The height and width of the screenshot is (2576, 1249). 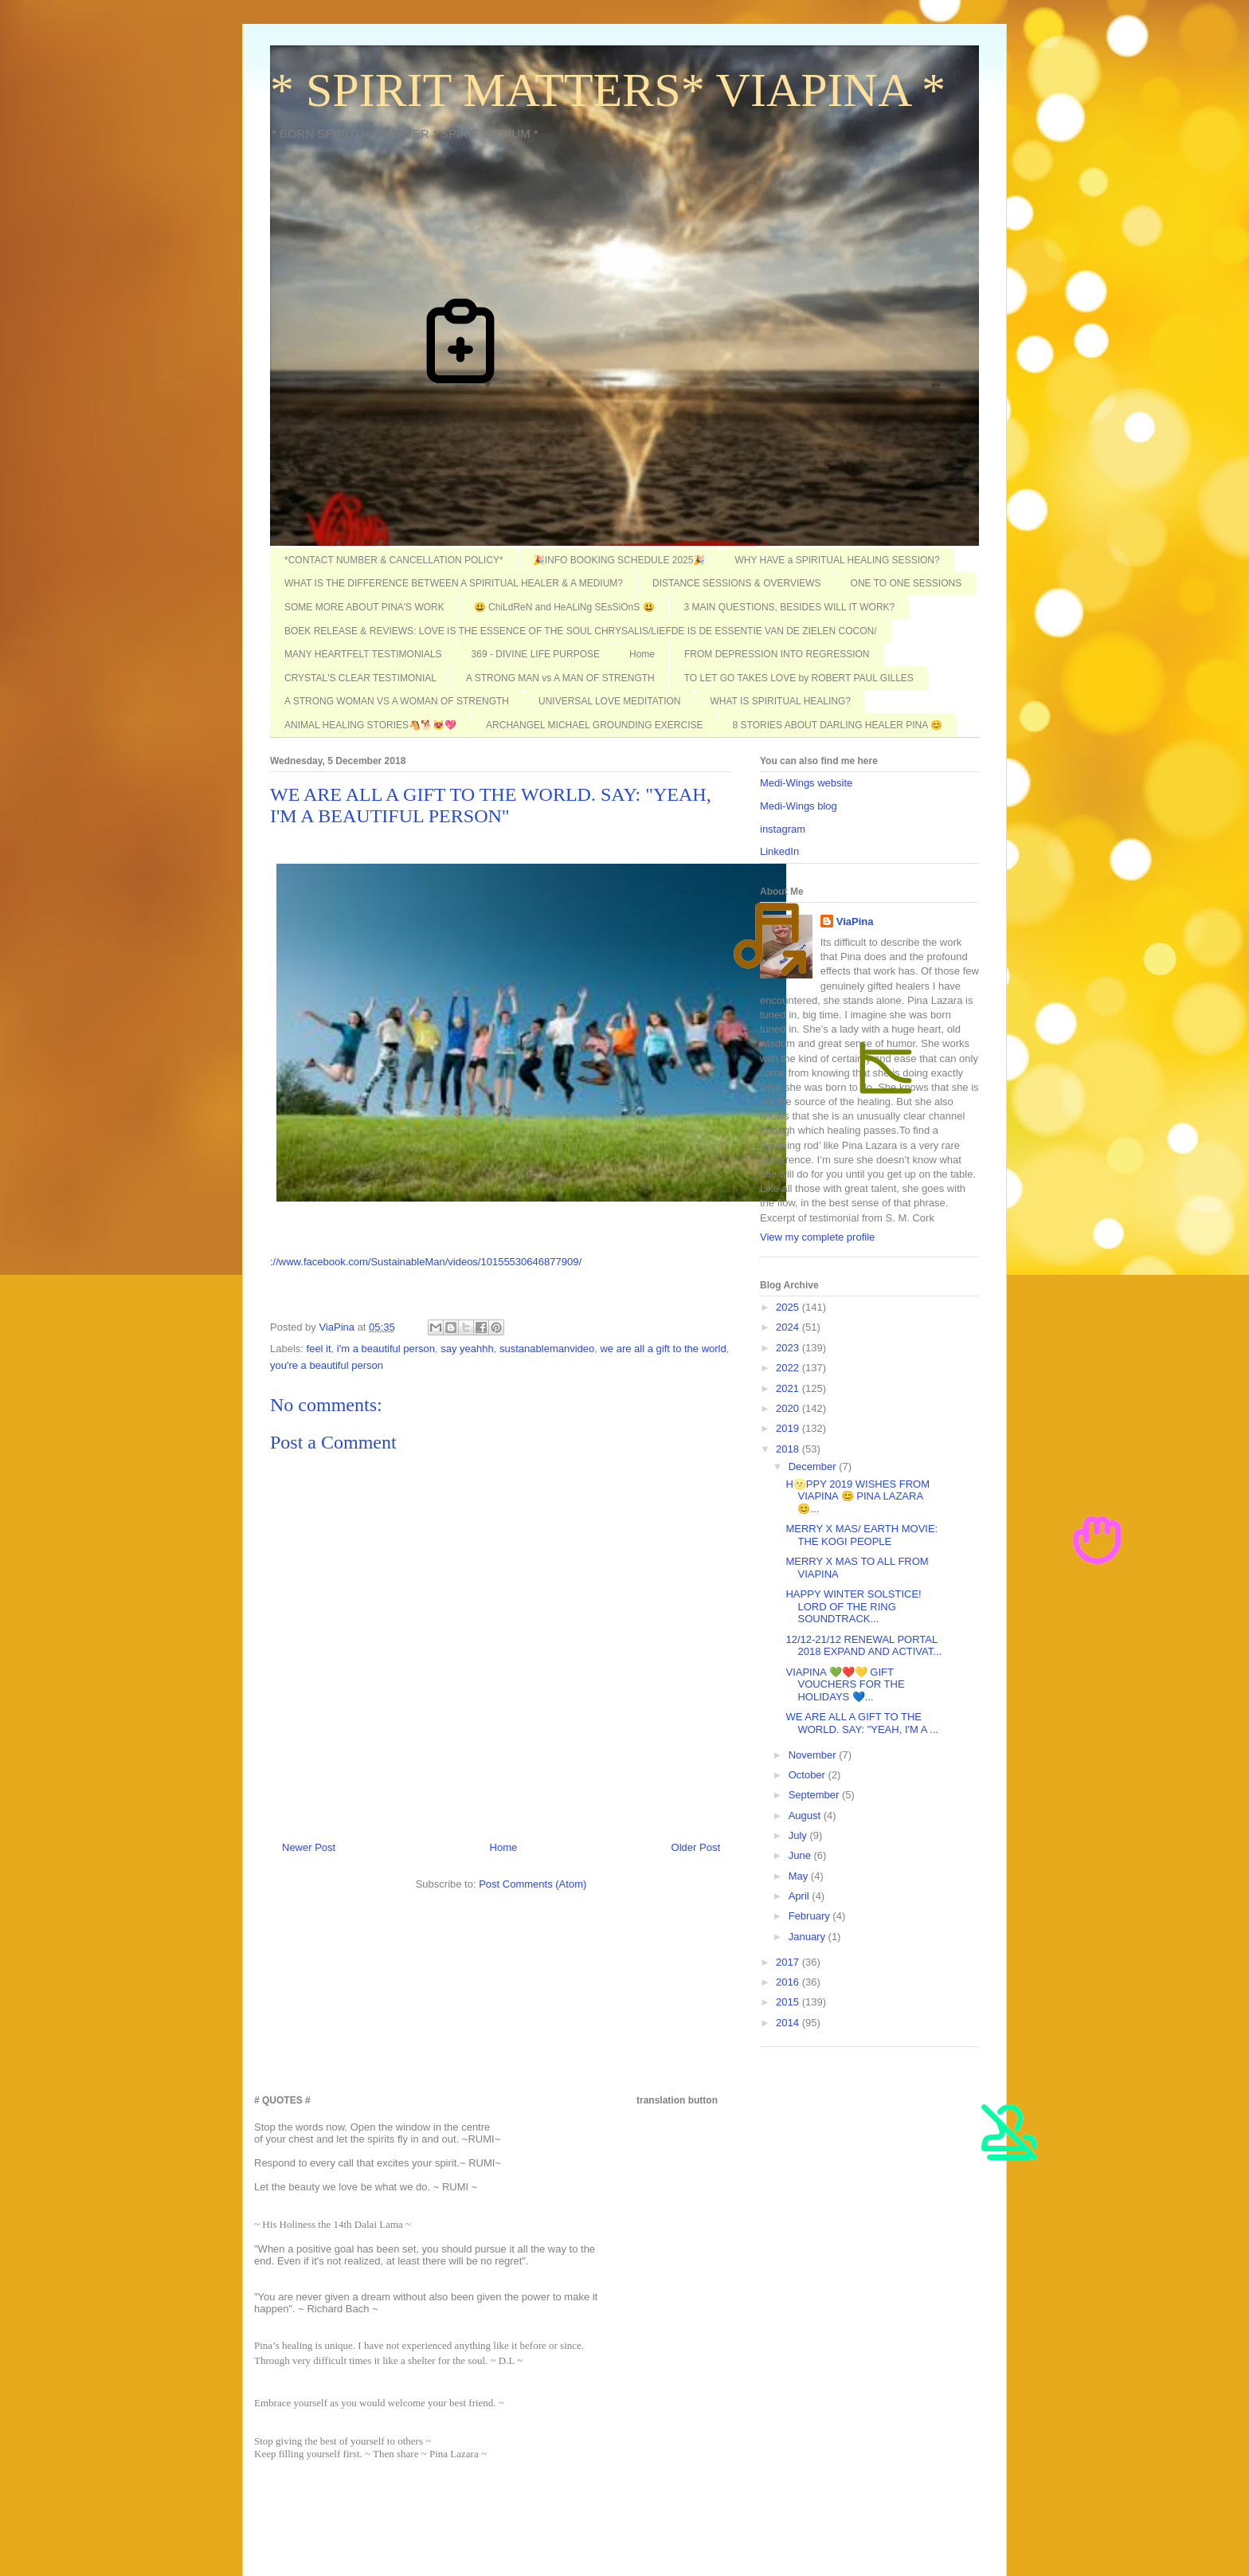 I want to click on view sankey diagram or flow chart, so click(x=886, y=1068).